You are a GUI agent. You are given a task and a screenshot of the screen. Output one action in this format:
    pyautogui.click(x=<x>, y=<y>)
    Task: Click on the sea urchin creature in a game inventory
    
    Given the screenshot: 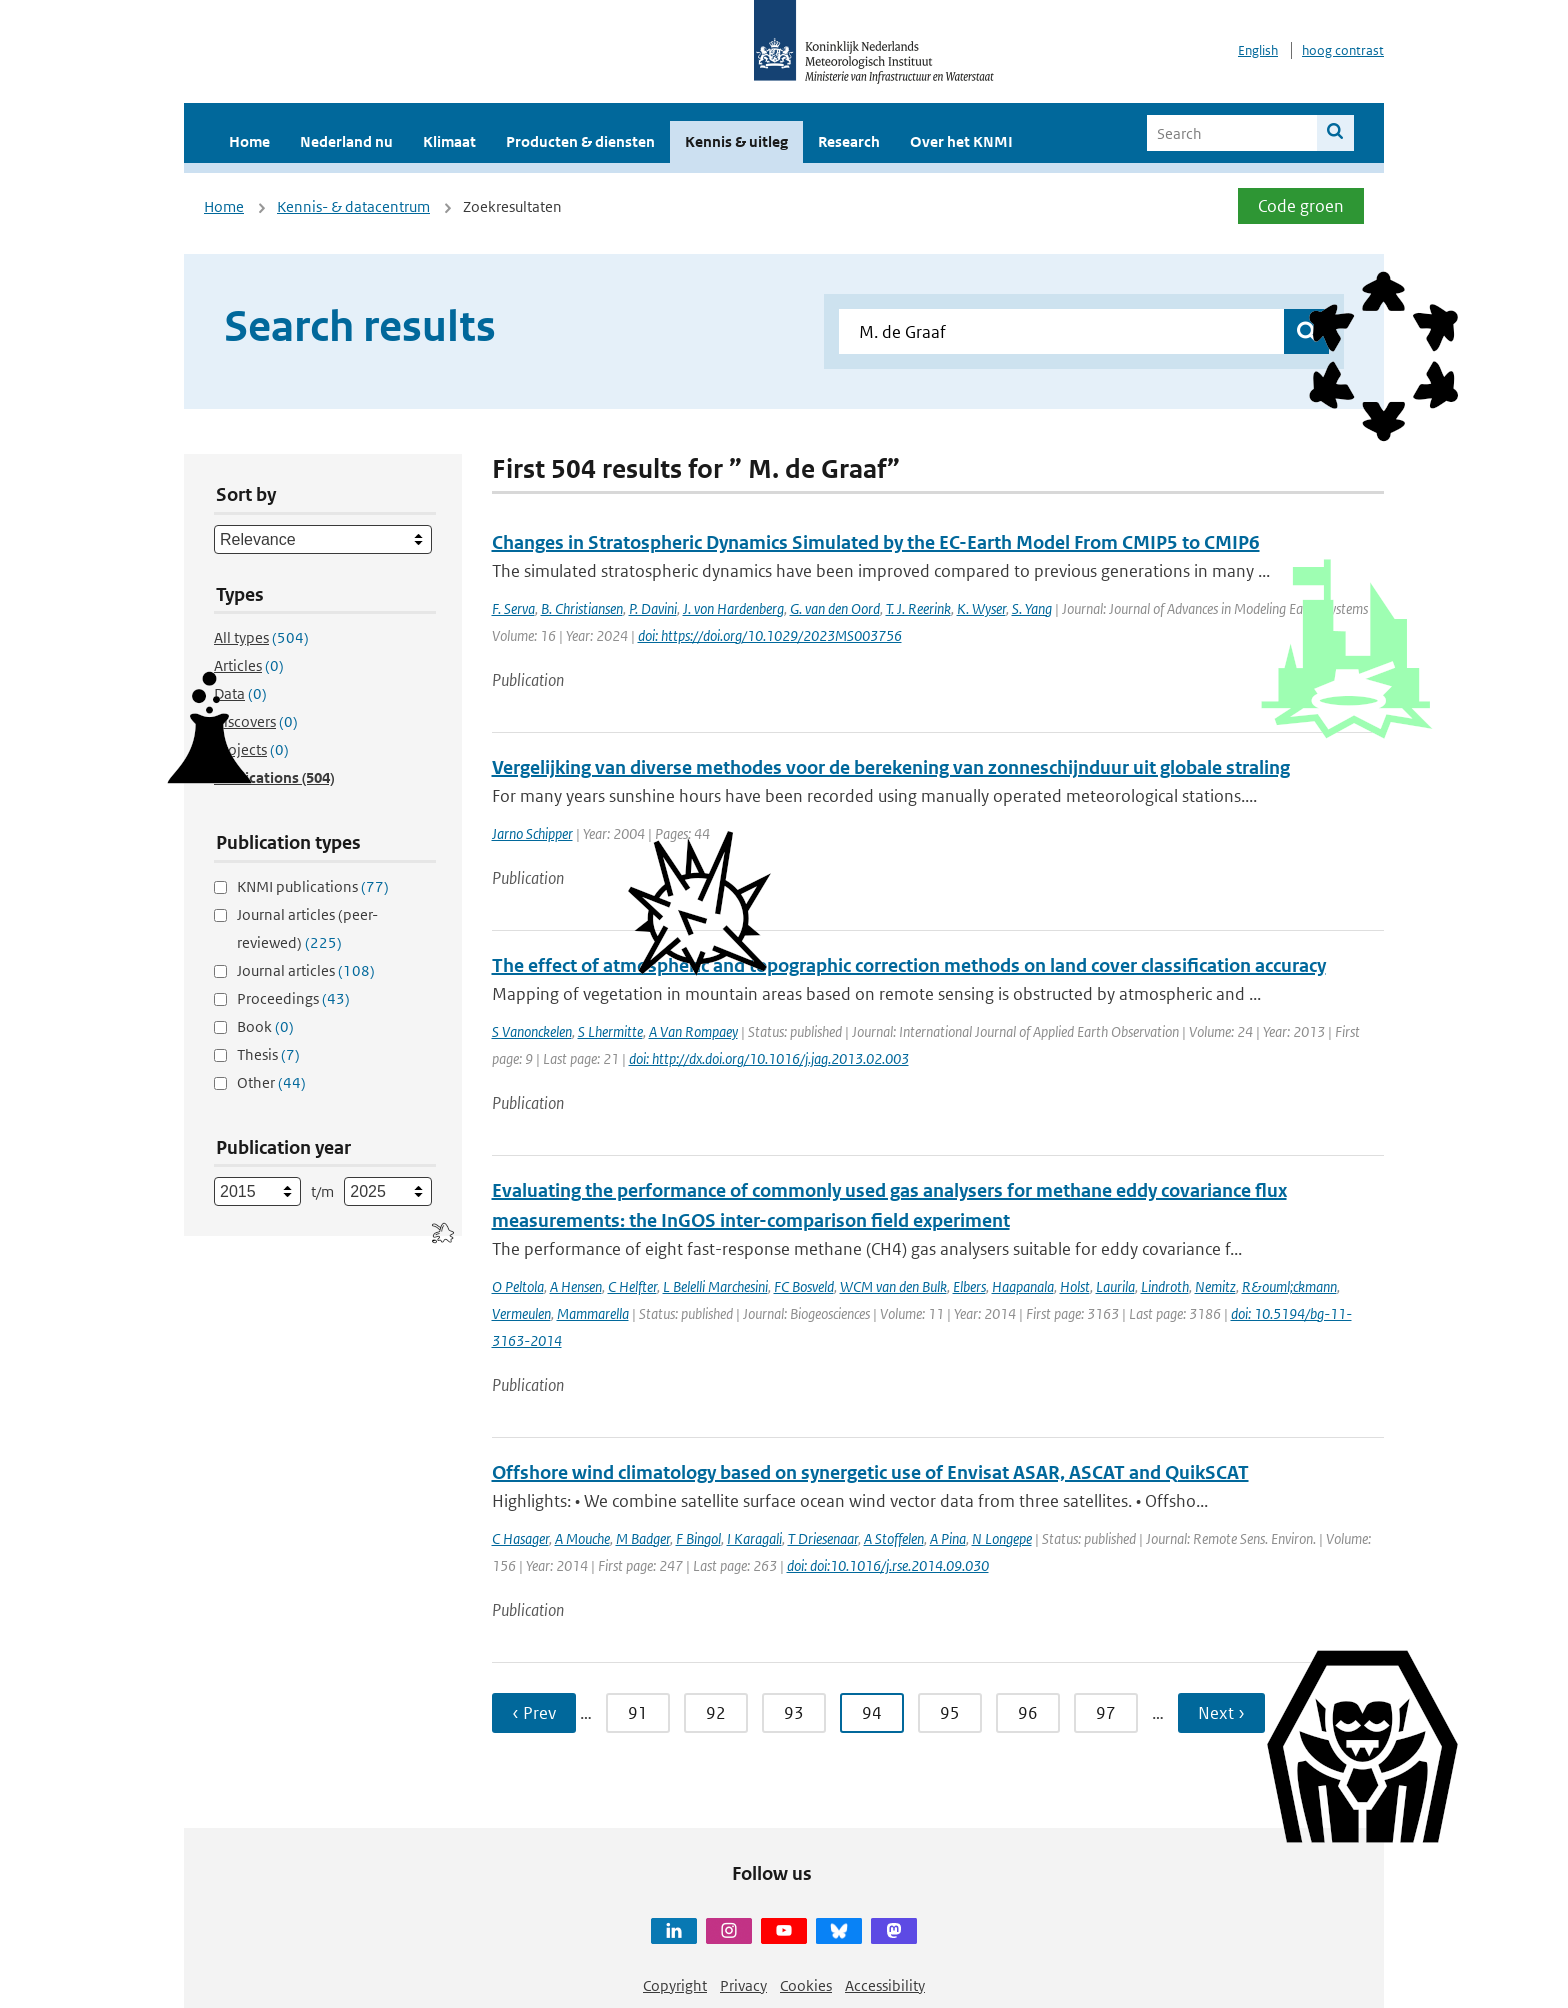 What is the action you would take?
    pyautogui.click(x=699, y=903)
    